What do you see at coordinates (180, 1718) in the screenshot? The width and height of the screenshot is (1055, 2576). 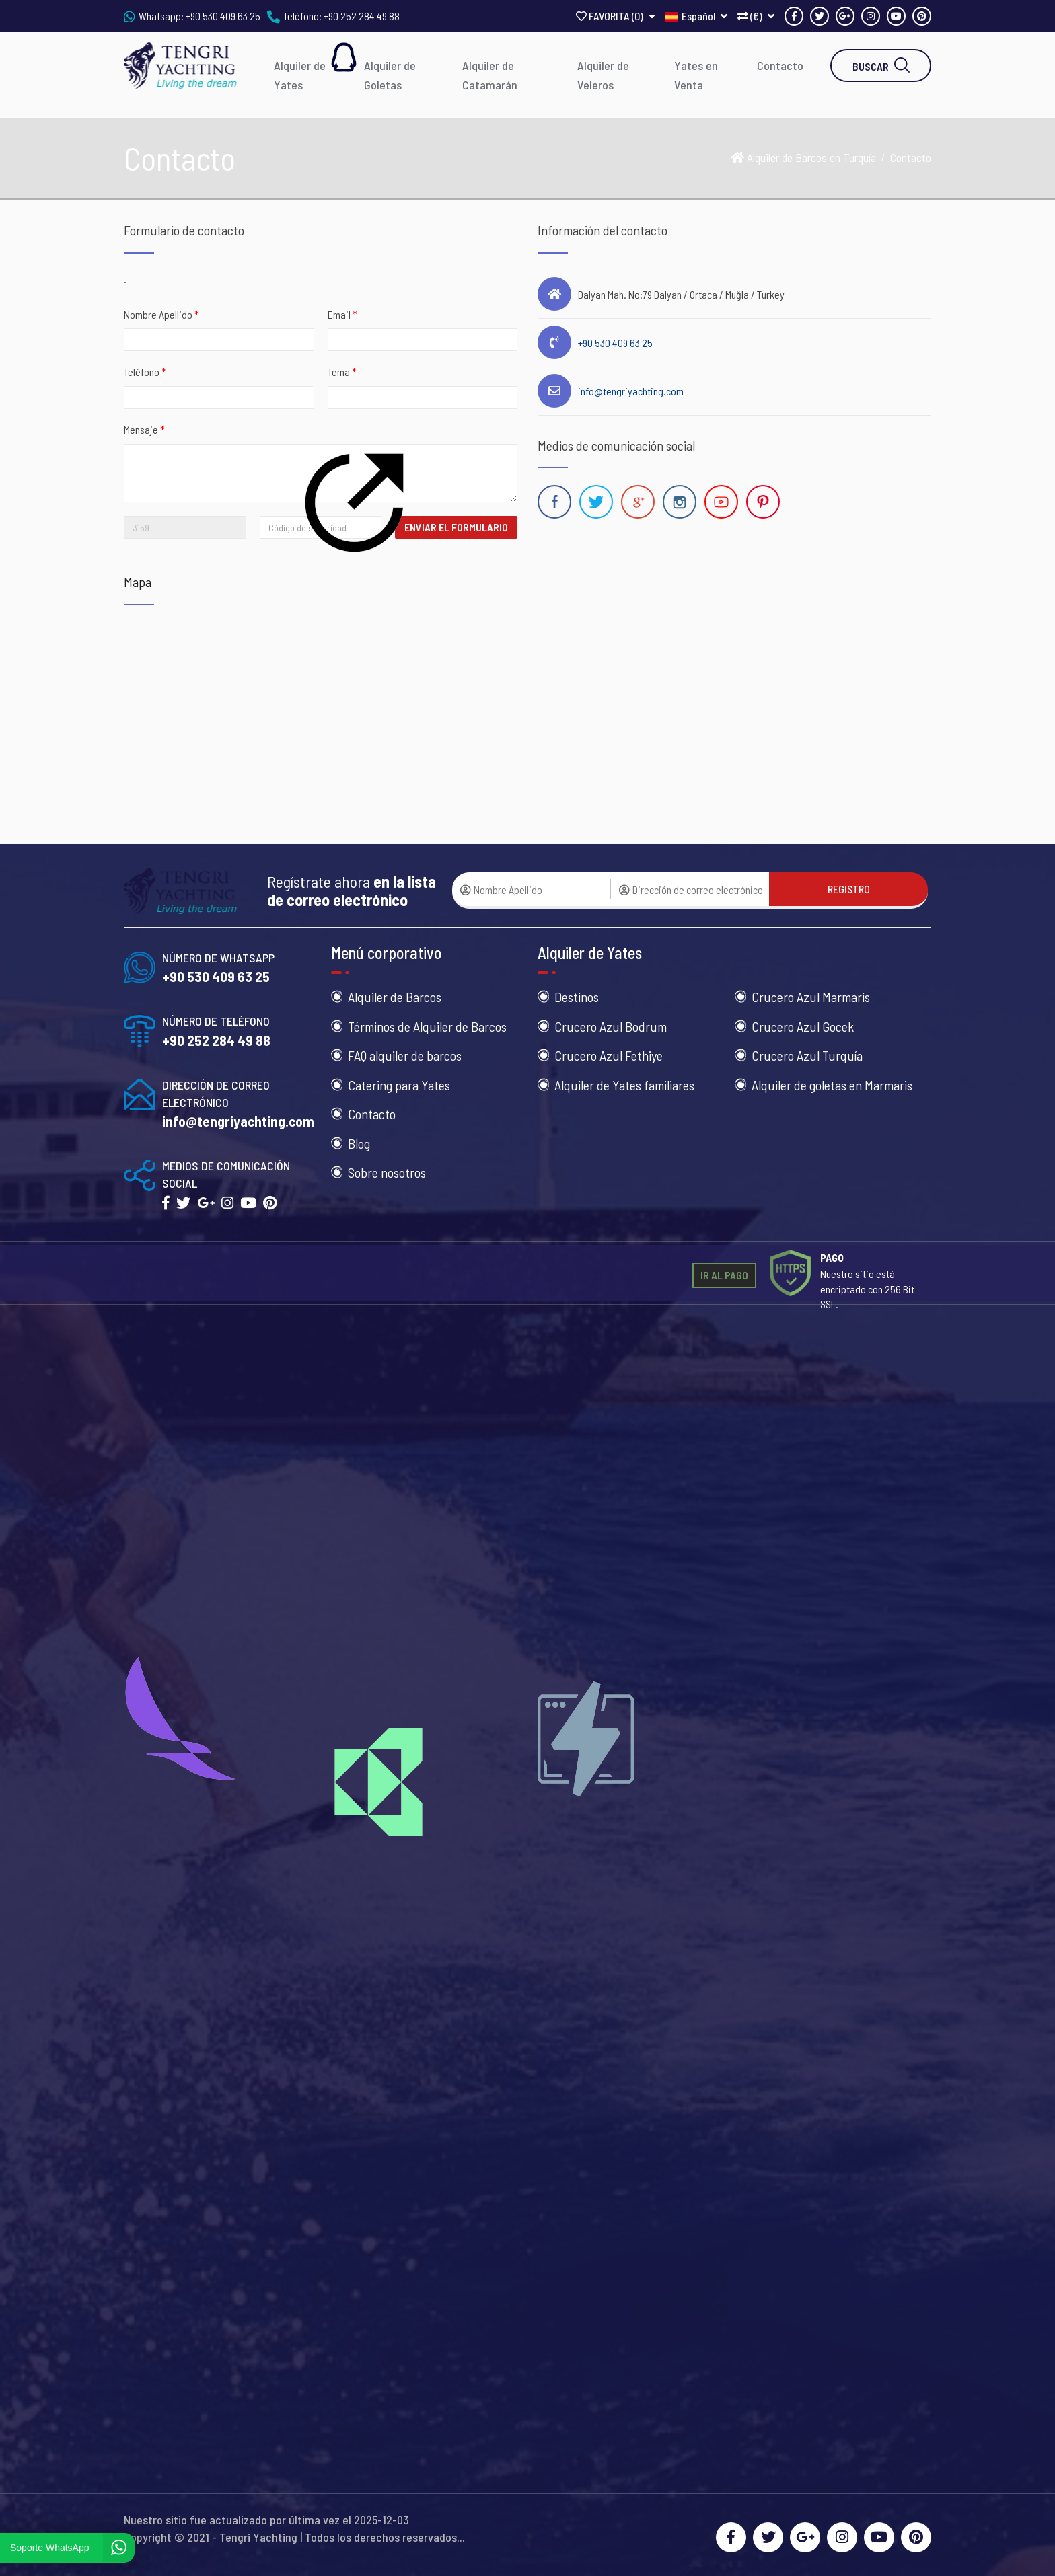 I see `avianca airline app or website` at bounding box center [180, 1718].